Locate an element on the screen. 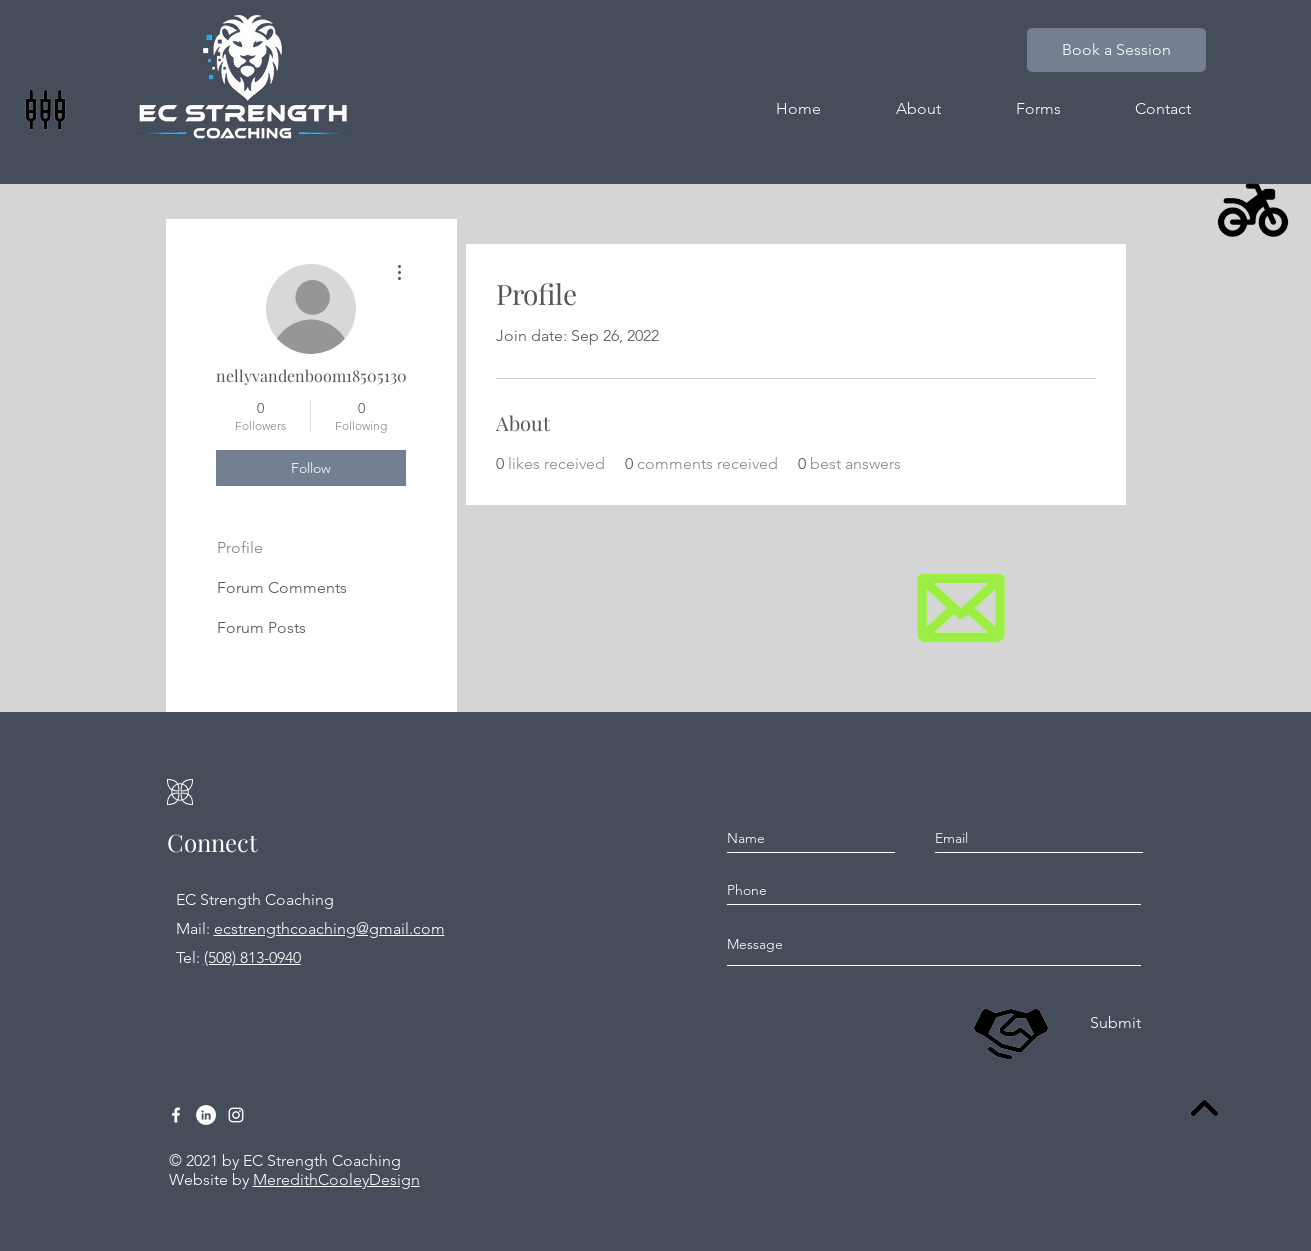  select motorcycle as vehicle type is located at coordinates (1253, 211).